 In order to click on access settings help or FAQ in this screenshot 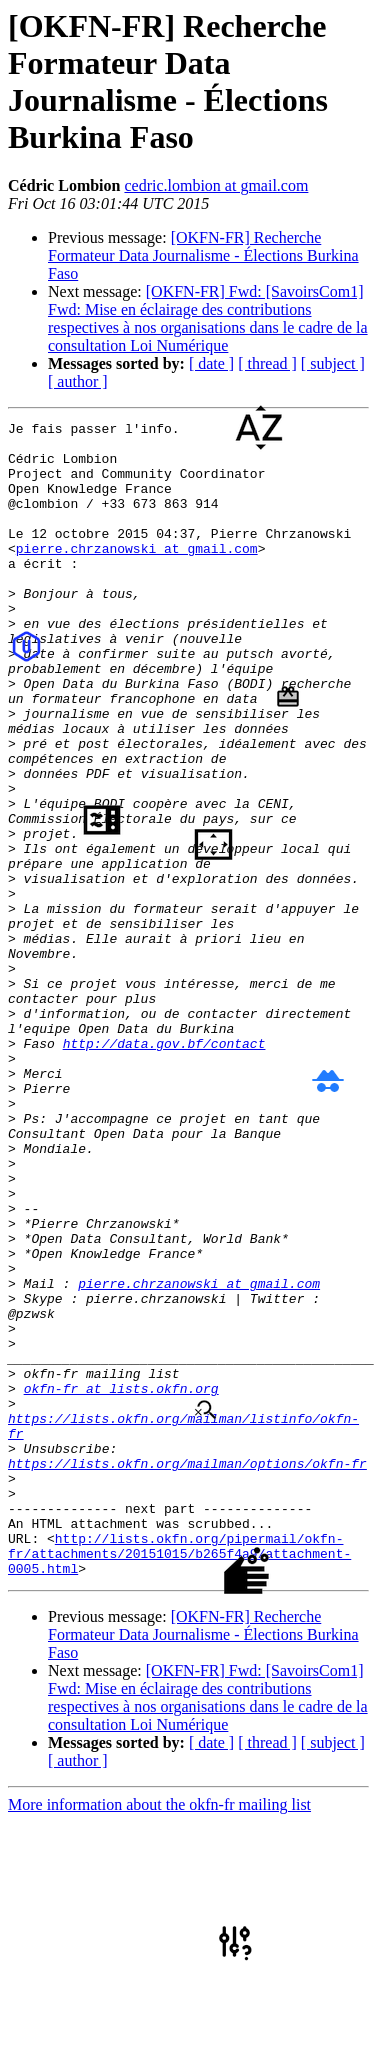, I will do `click(234, 1941)`.